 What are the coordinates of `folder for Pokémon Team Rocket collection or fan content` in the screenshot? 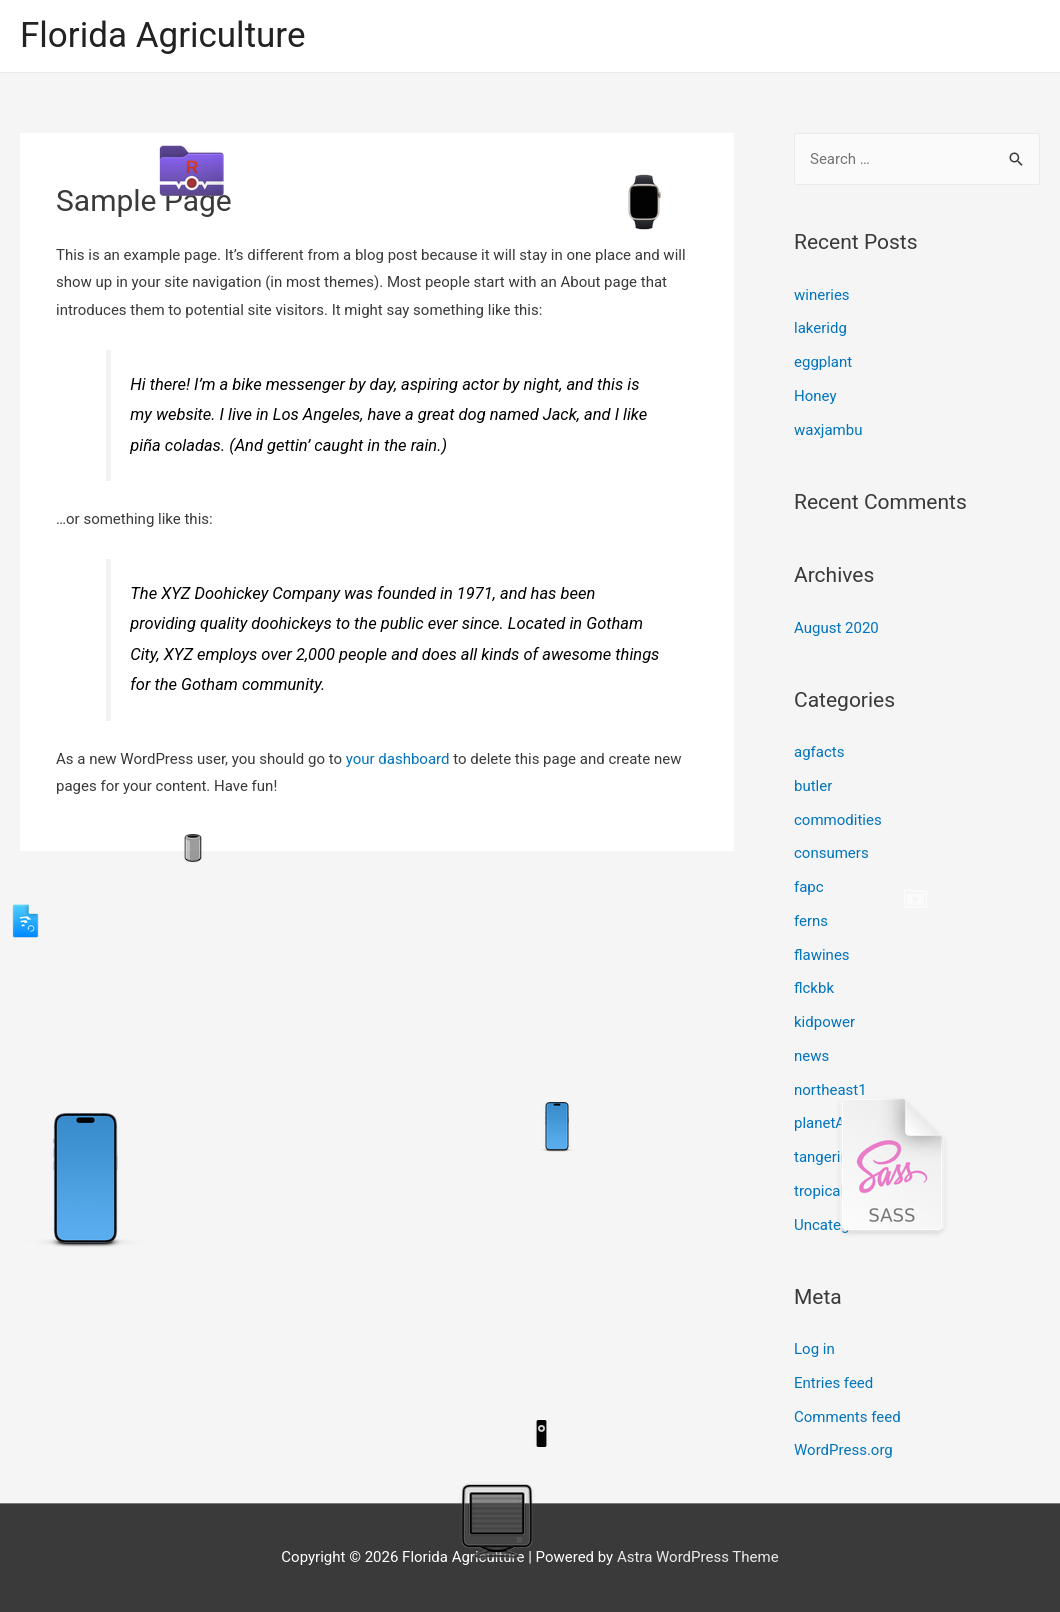 It's located at (191, 172).